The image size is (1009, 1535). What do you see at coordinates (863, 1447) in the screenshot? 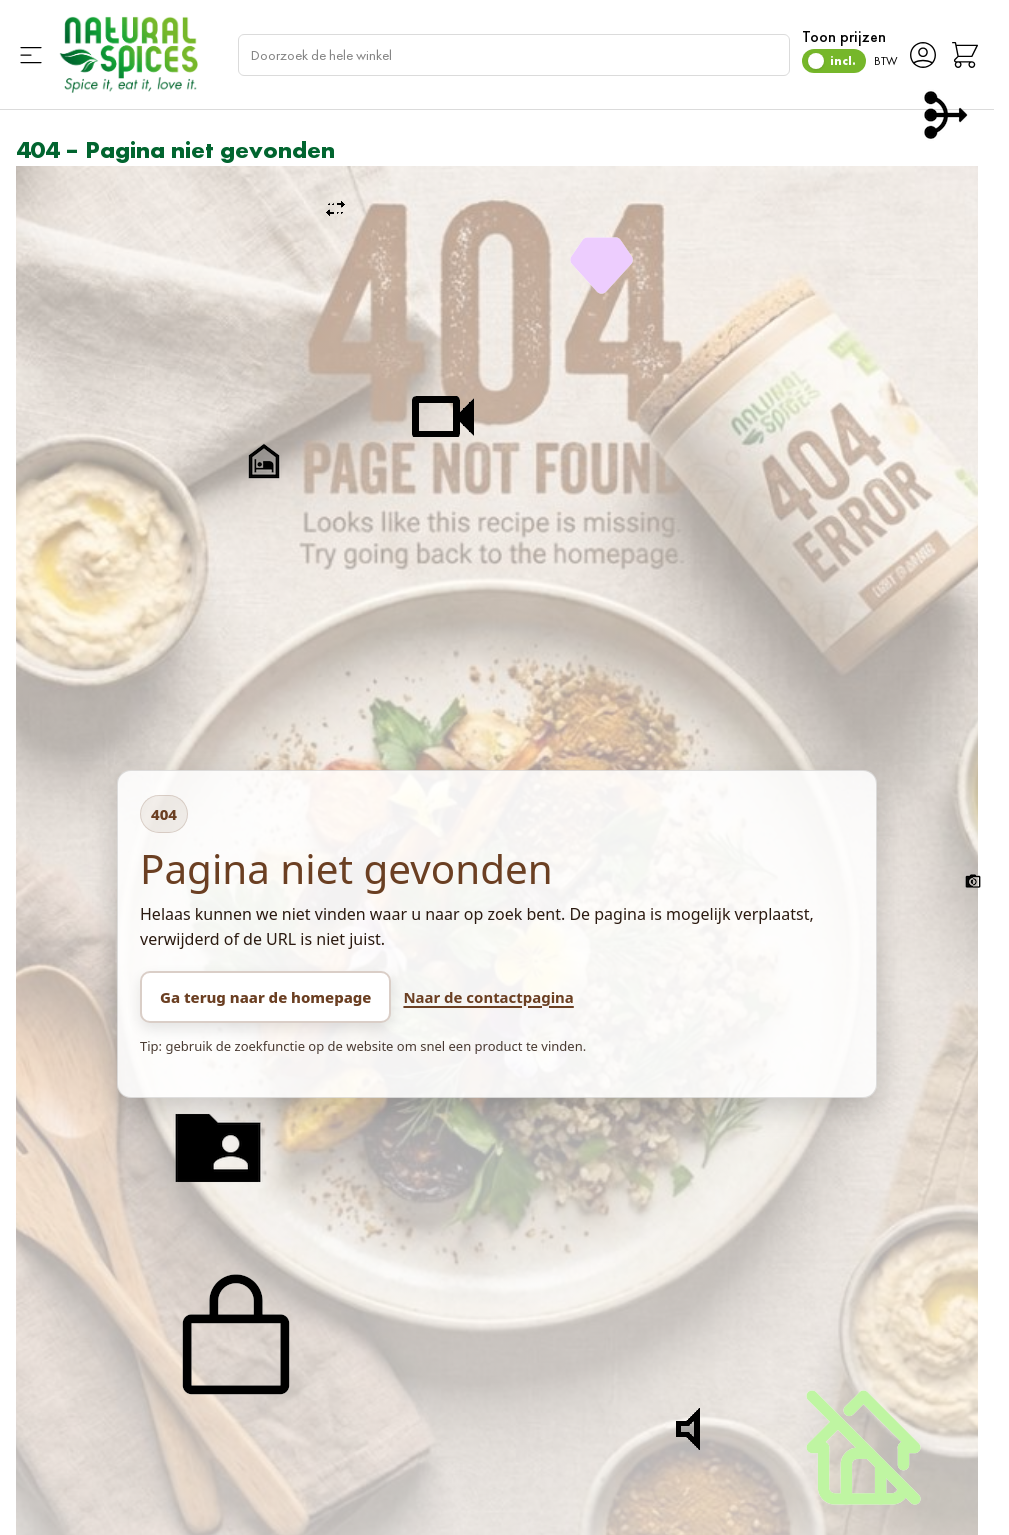
I see `home feature is currently disabled` at bounding box center [863, 1447].